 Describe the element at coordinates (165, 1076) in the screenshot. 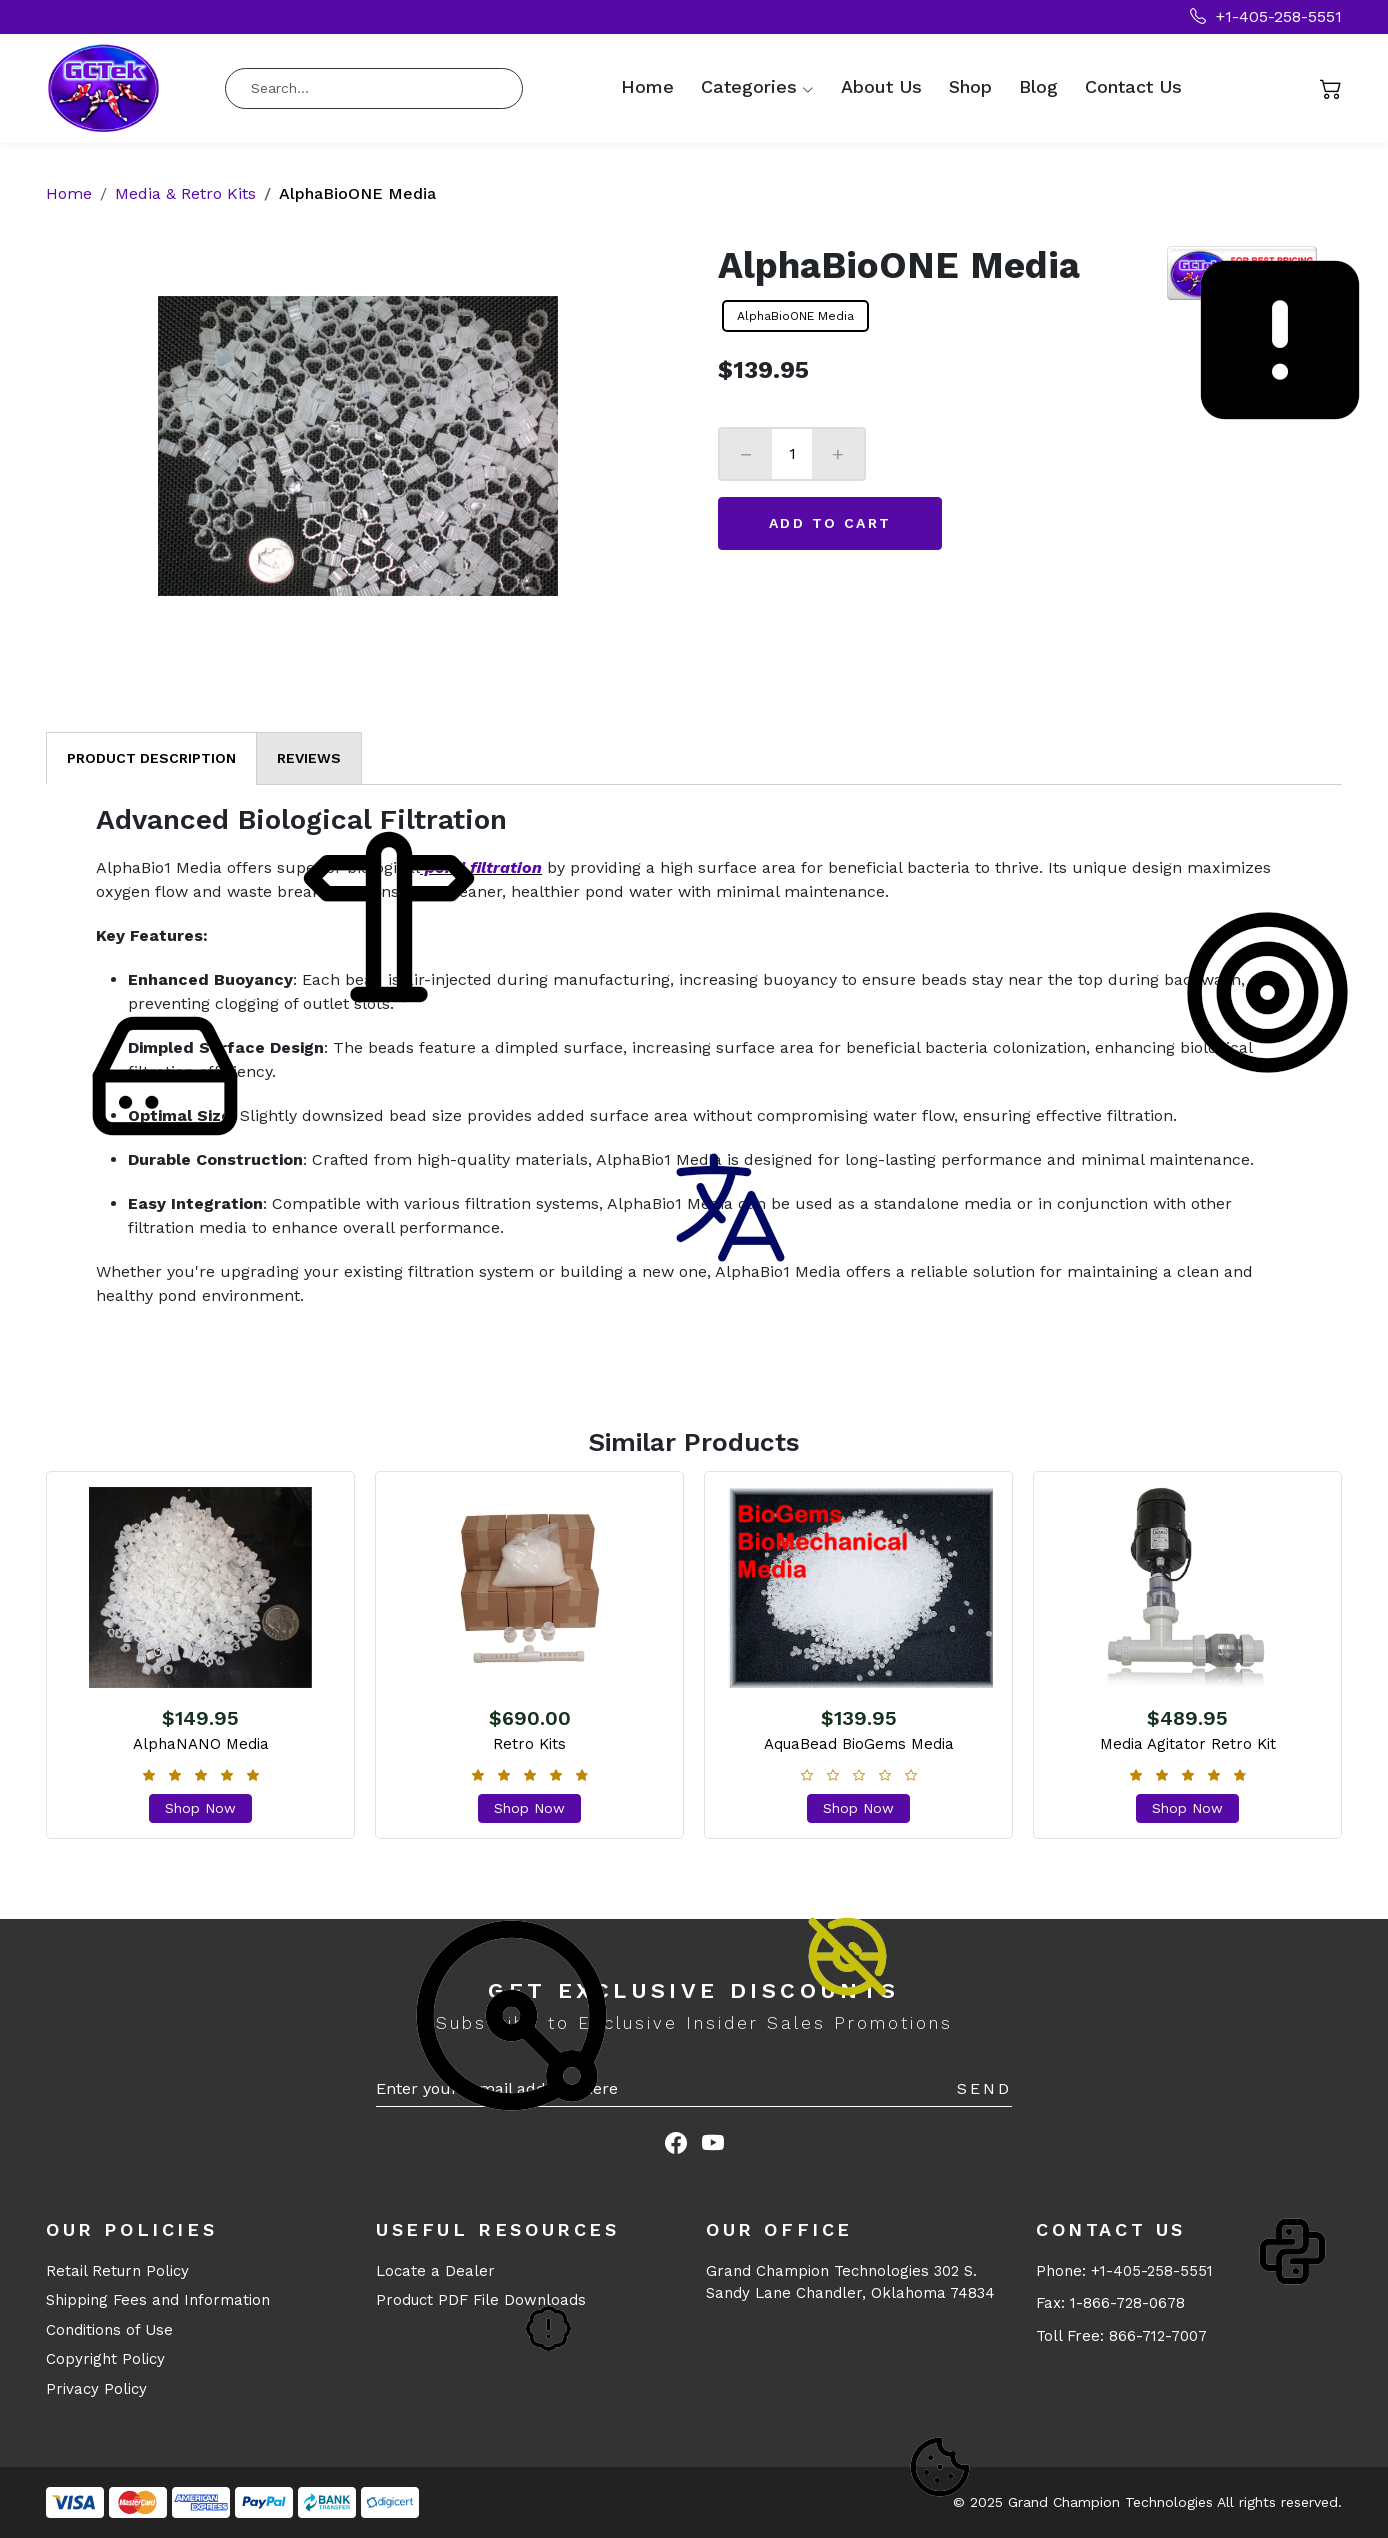

I see `access local storage or drive` at that location.